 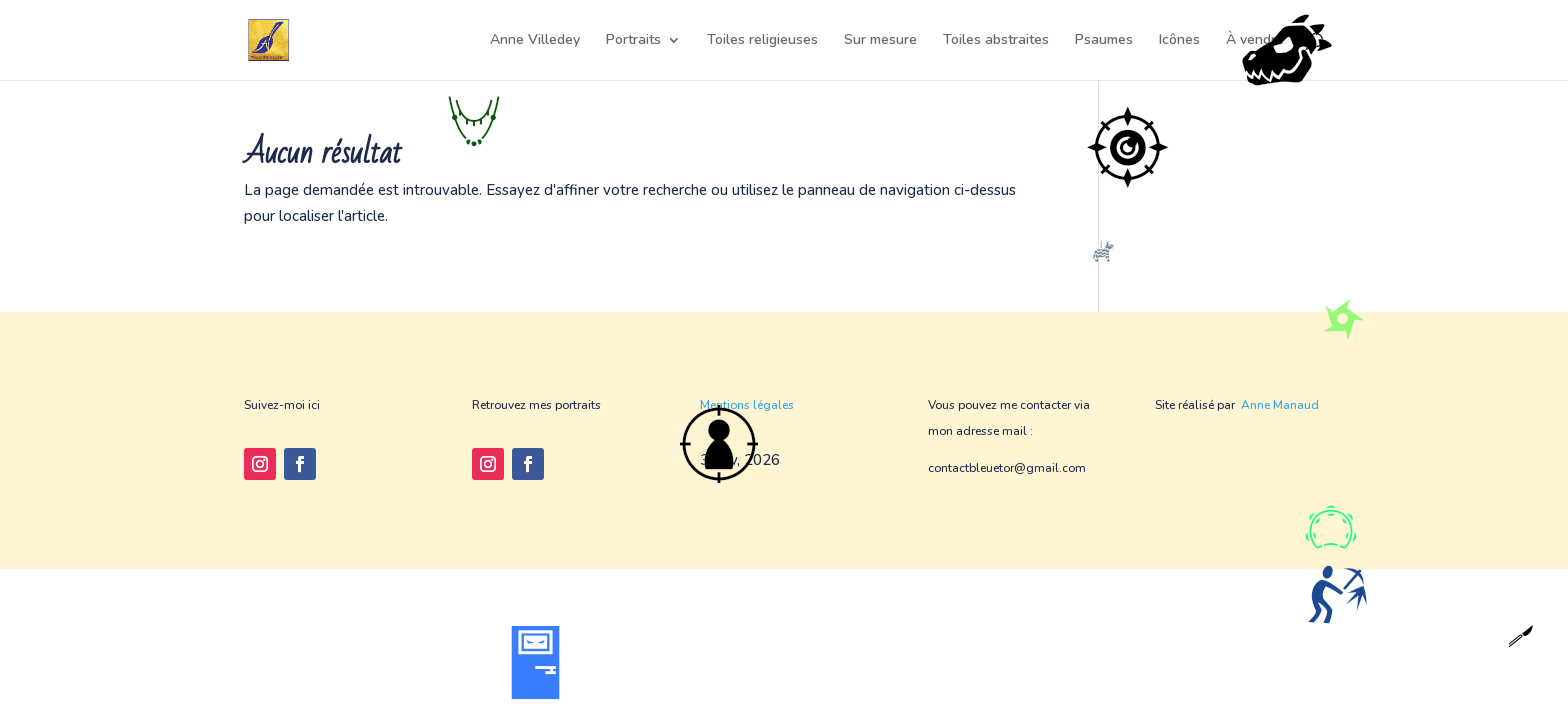 What do you see at coordinates (719, 444) in the screenshot?
I see `target or focus on a specific user` at bounding box center [719, 444].